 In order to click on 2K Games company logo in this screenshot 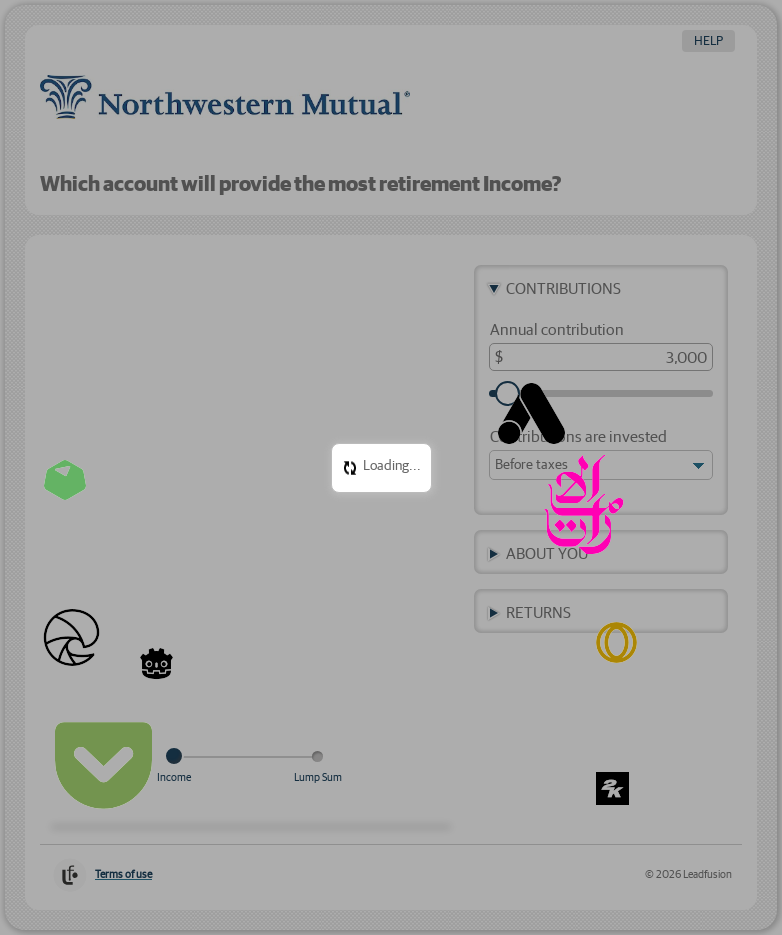, I will do `click(612, 788)`.